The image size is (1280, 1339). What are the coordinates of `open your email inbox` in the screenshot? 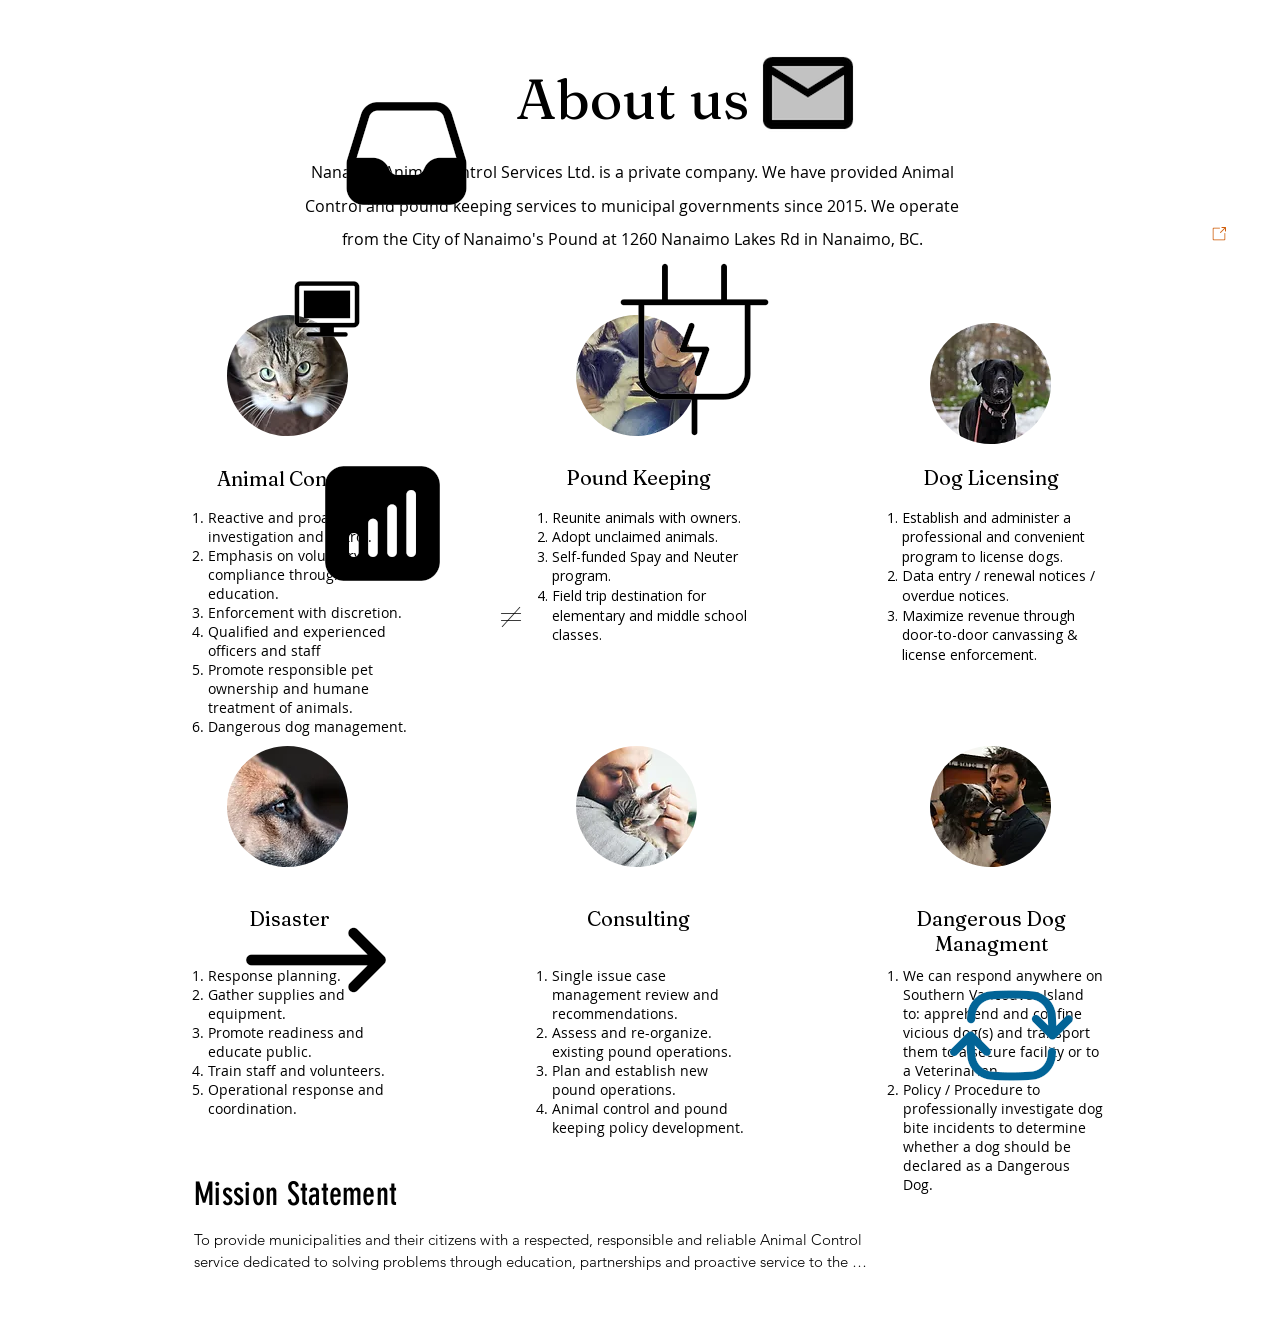 It's located at (808, 93).